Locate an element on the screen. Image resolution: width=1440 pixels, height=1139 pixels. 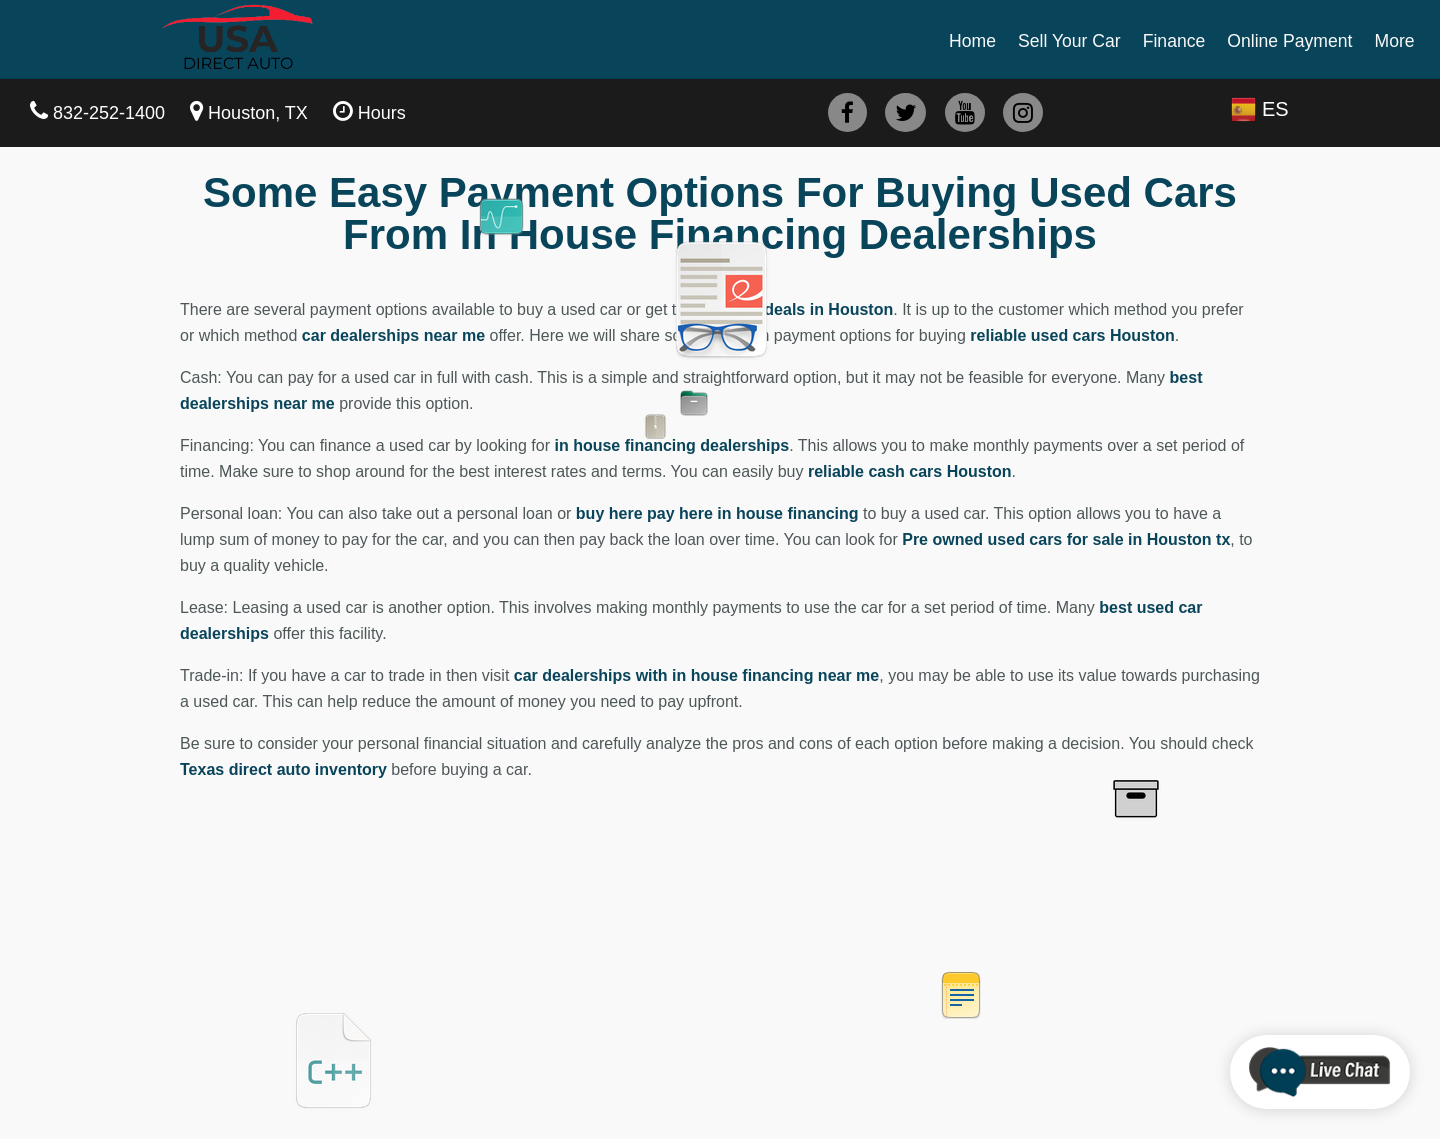
open the file manager application is located at coordinates (694, 403).